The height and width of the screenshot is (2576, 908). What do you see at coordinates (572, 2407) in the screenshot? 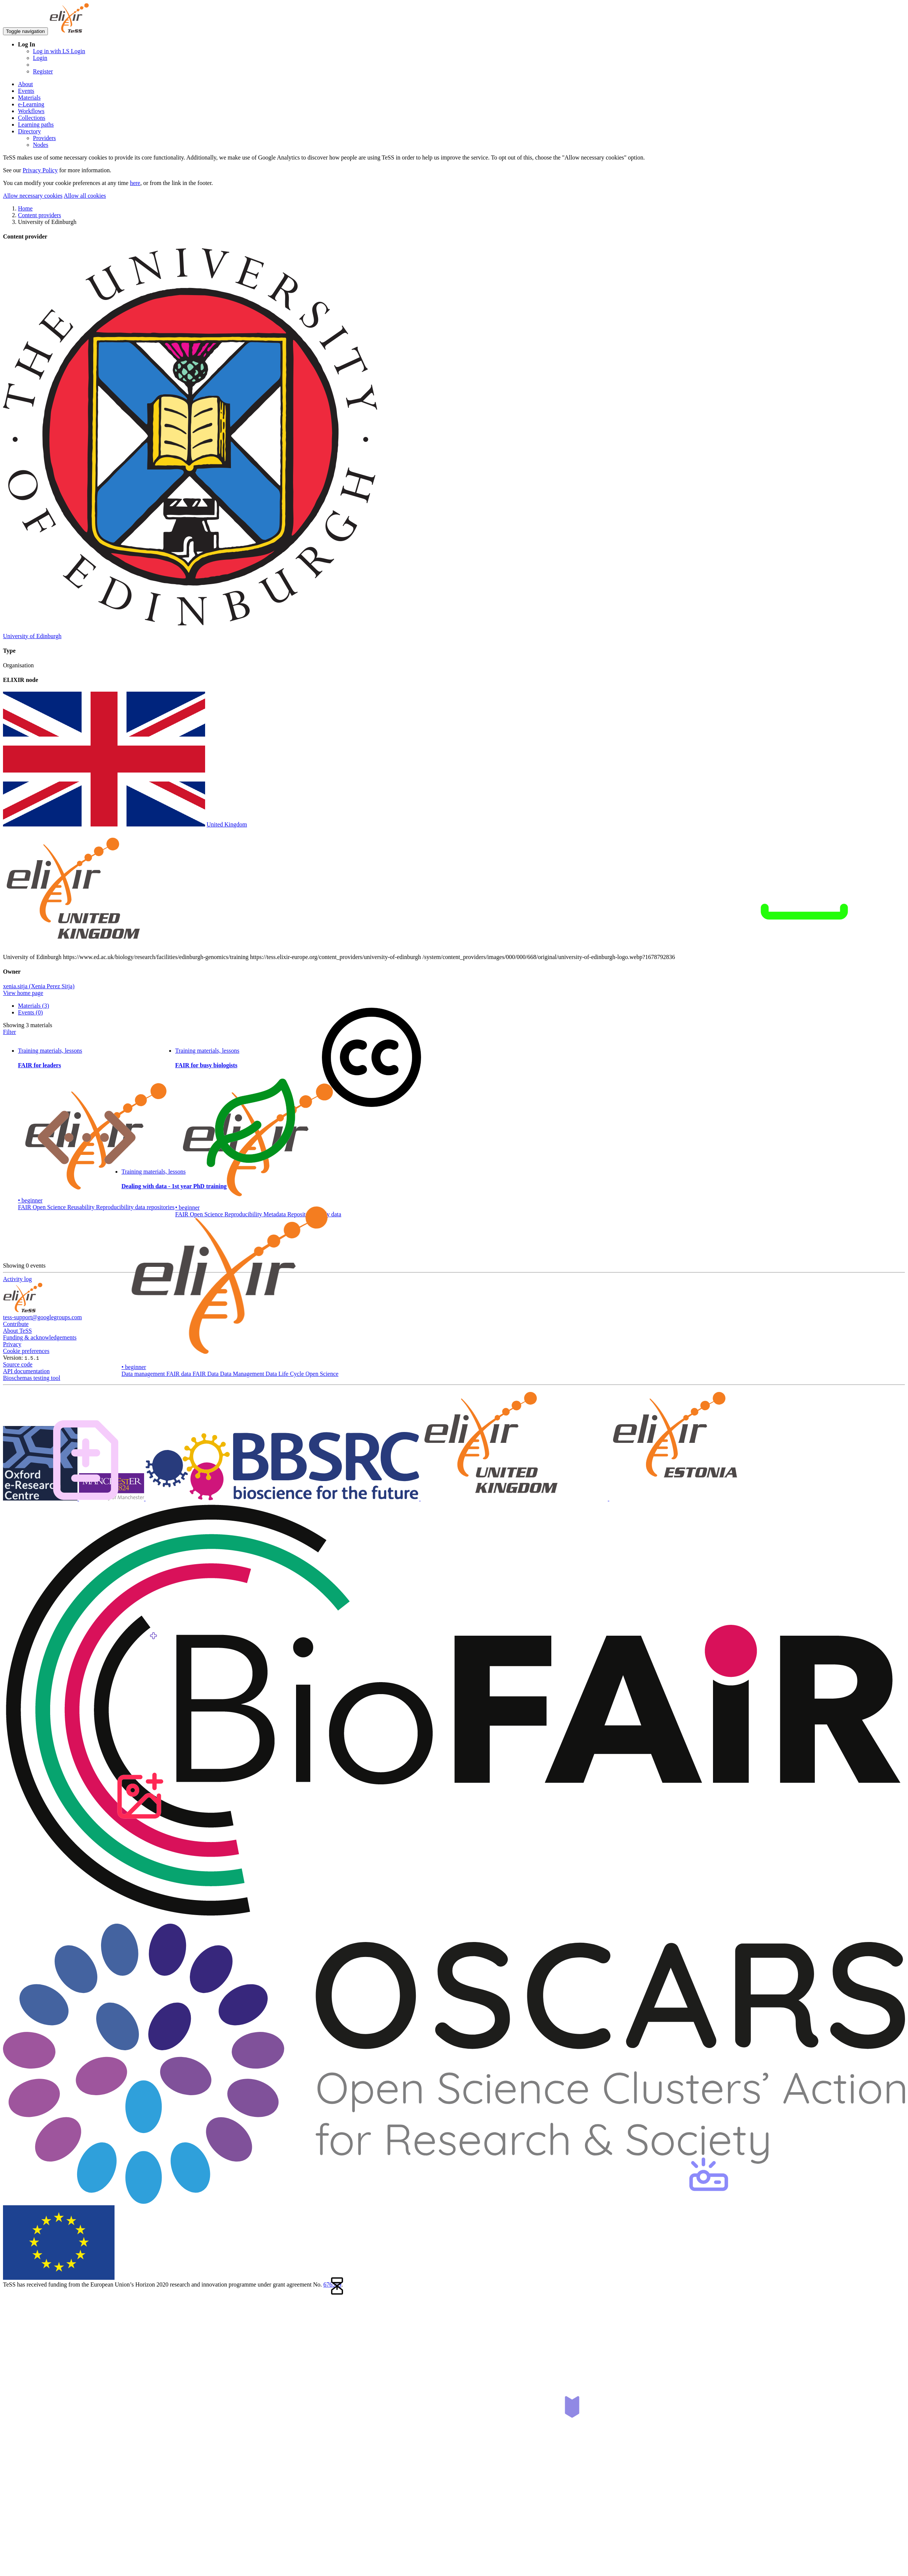
I see `indicates verified or certified status` at bounding box center [572, 2407].